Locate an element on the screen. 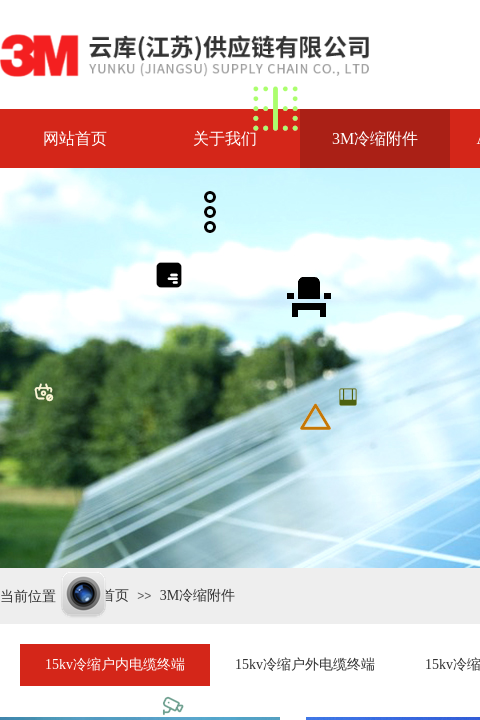 The width and height of the screenshot is (480, 720). vercel platform logo is located at coordinates (315, 417).